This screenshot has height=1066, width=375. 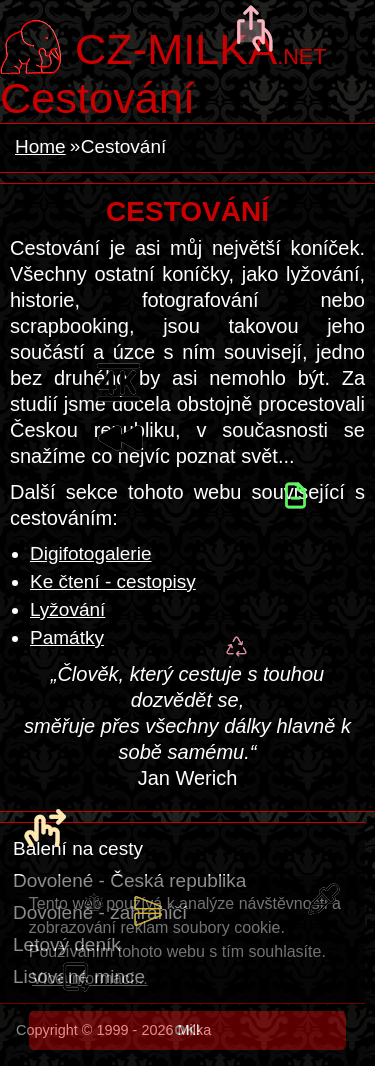 I want to click on flip image or object vertically, so click(x=147, y=911).